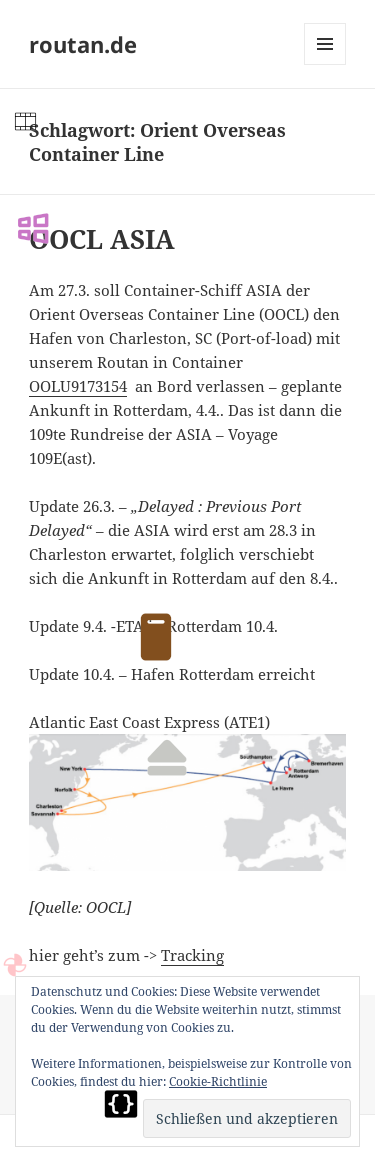 The height and width of the screenshot is (1162, 375). What do you see at coordinates (167, 761) in the screenshot?
I see `eject a disc or removable media` at bounding box center [167, 761].